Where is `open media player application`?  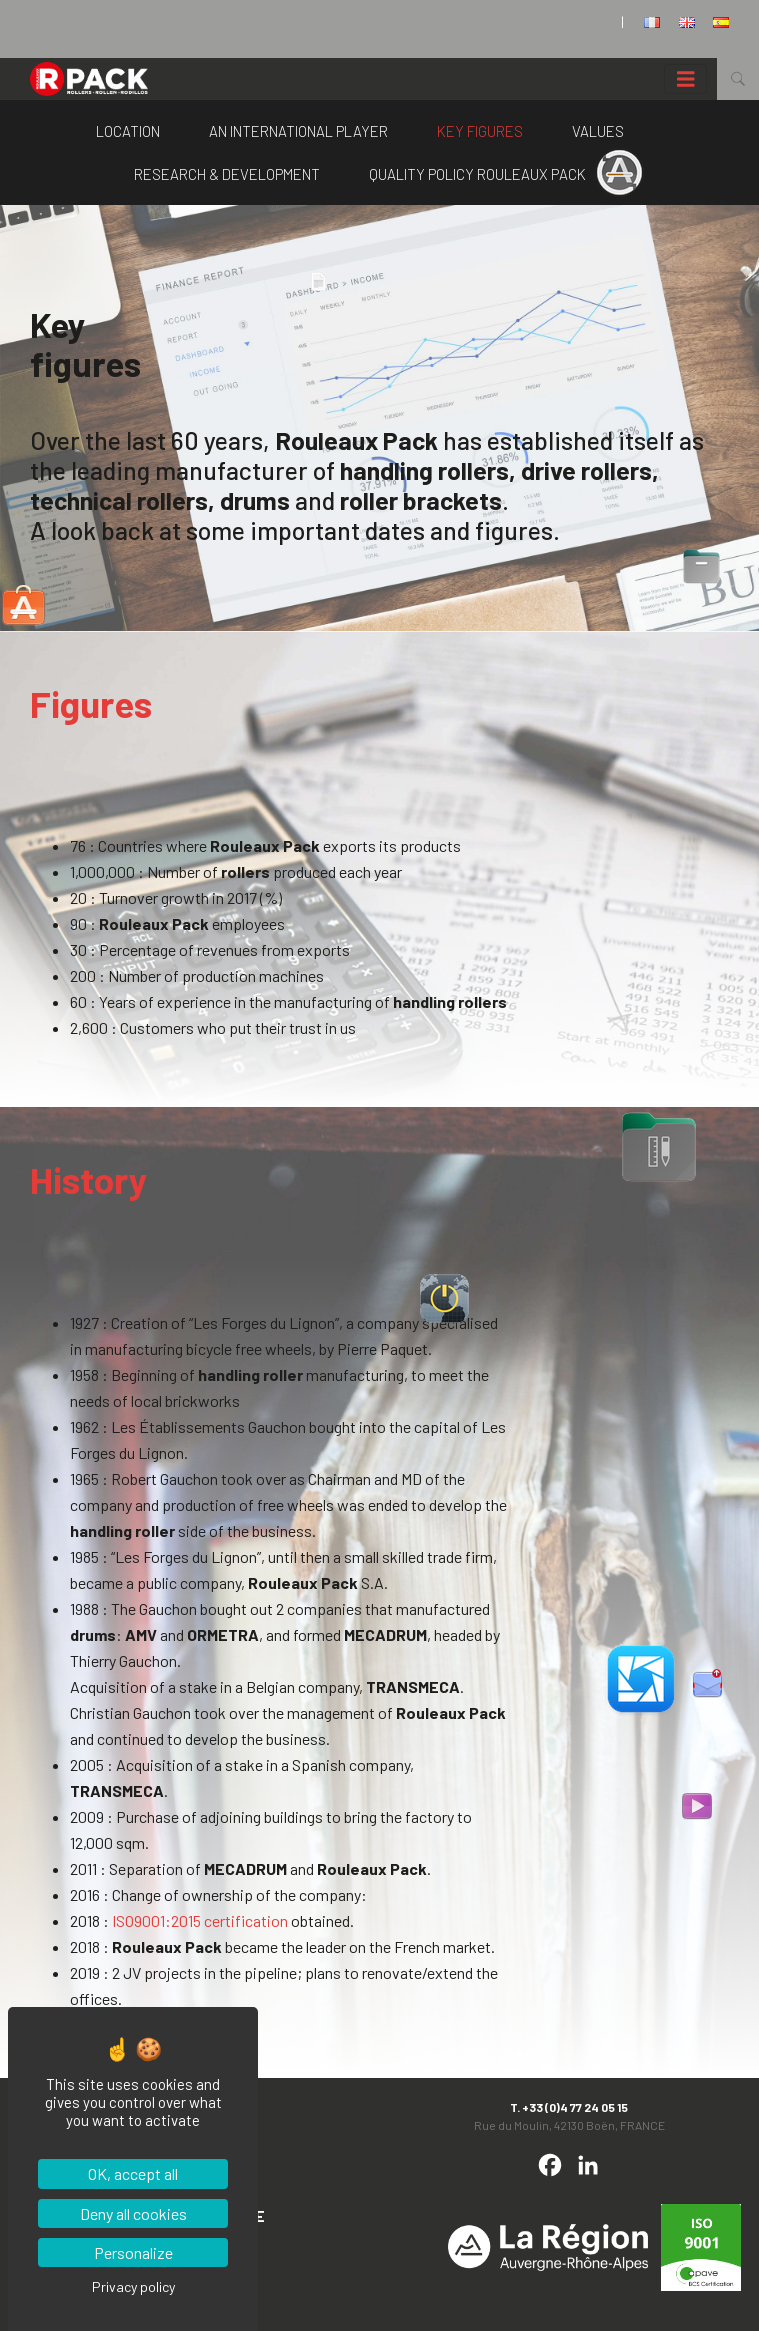
open media player application is located at coordinates (697, 1806).